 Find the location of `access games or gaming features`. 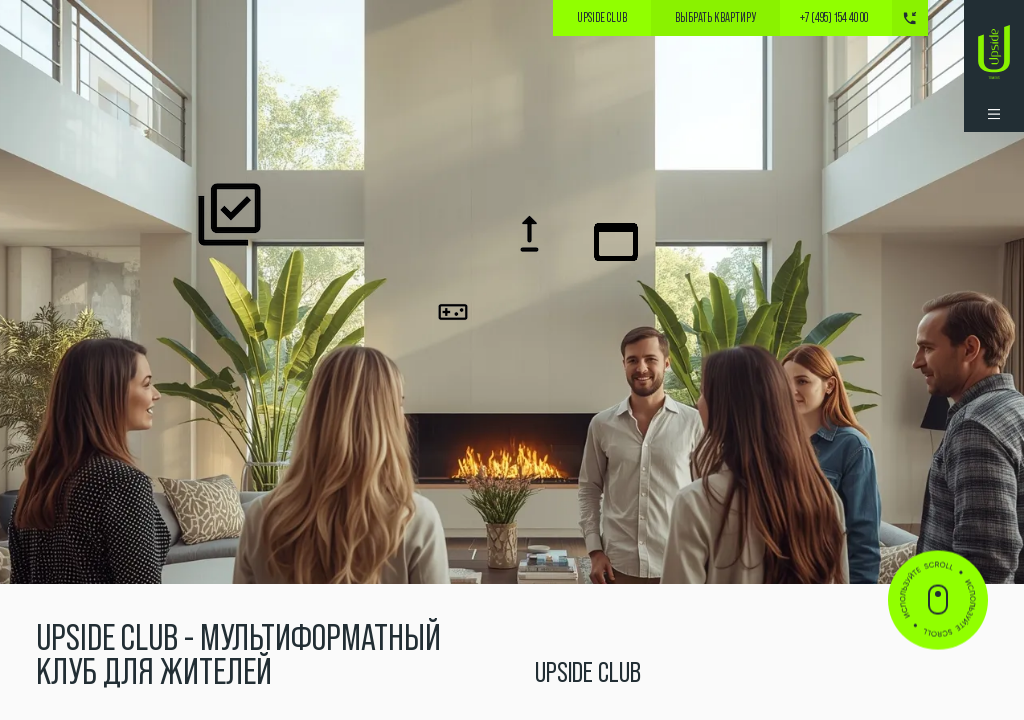

access games or gaming features is located at coordinates (453, 312).